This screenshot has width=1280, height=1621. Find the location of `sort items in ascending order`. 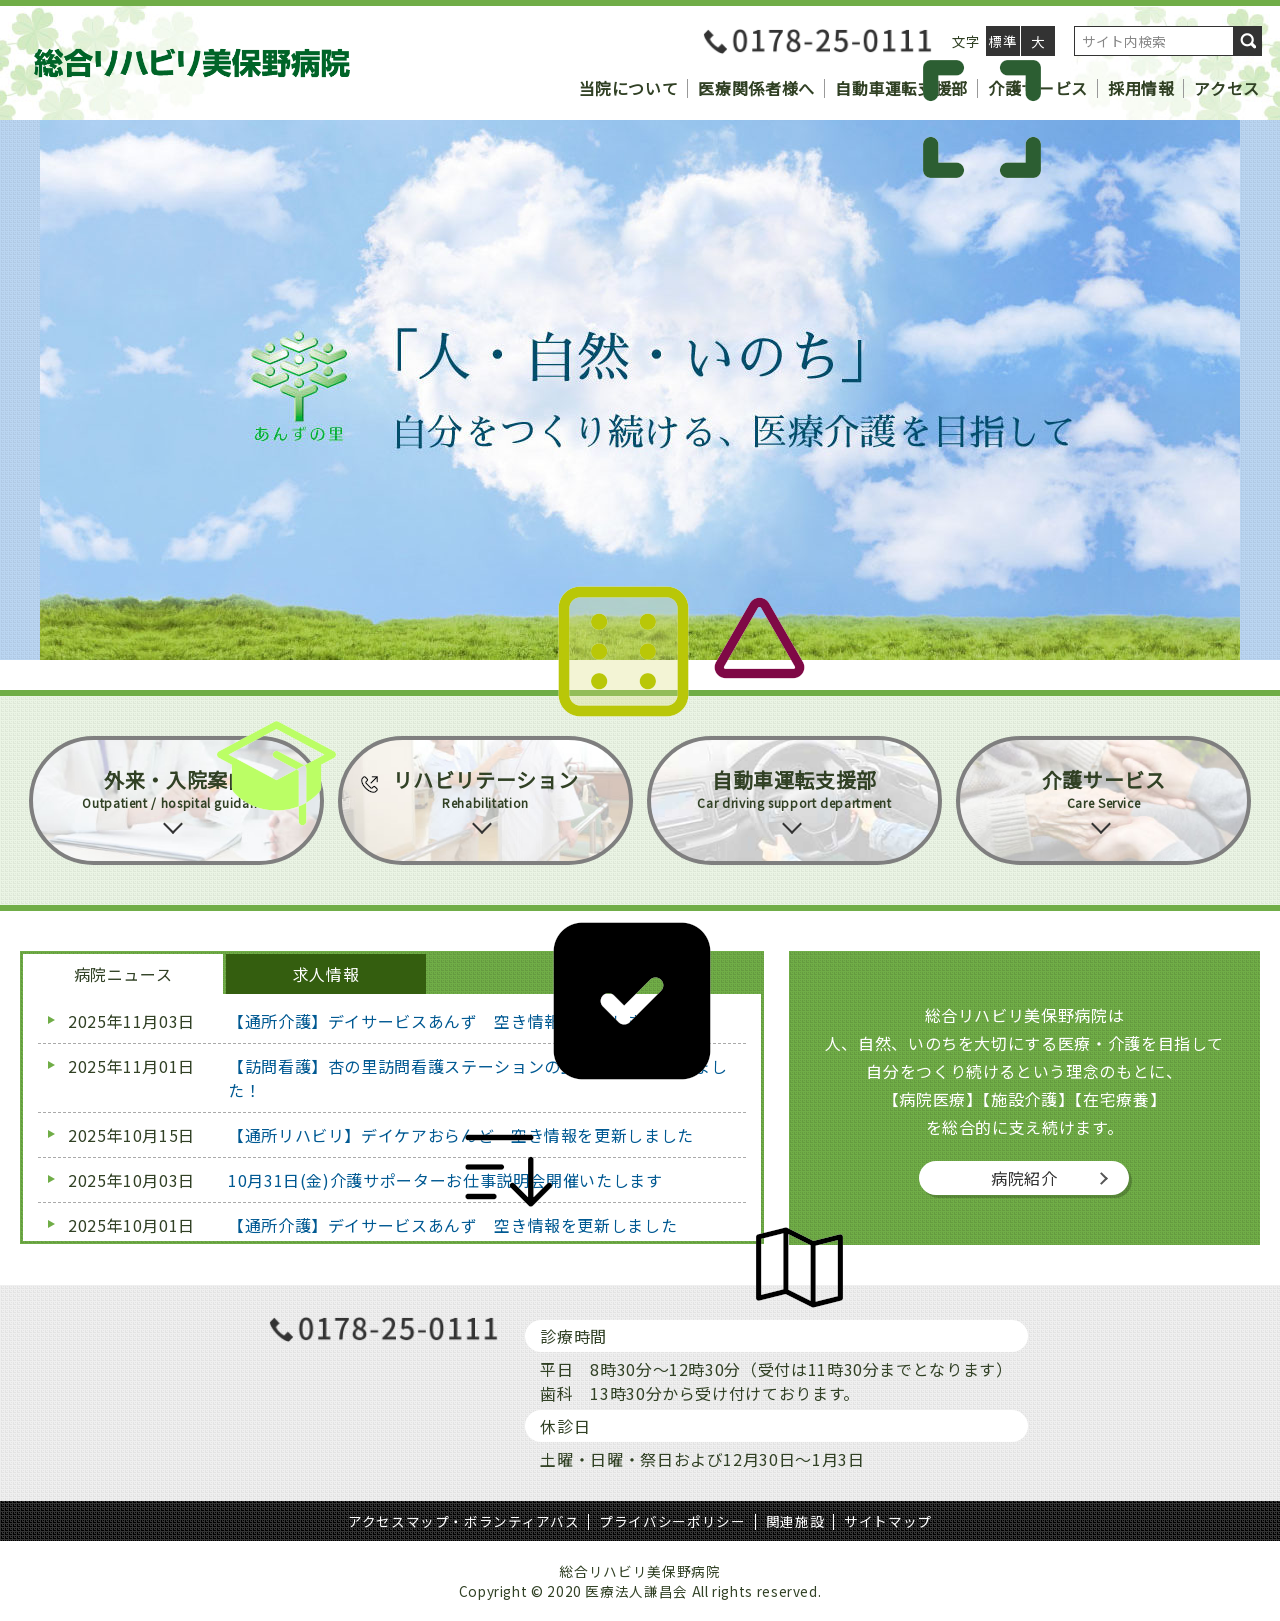

sort items in ascending order is located at coordinates (505, 1167).